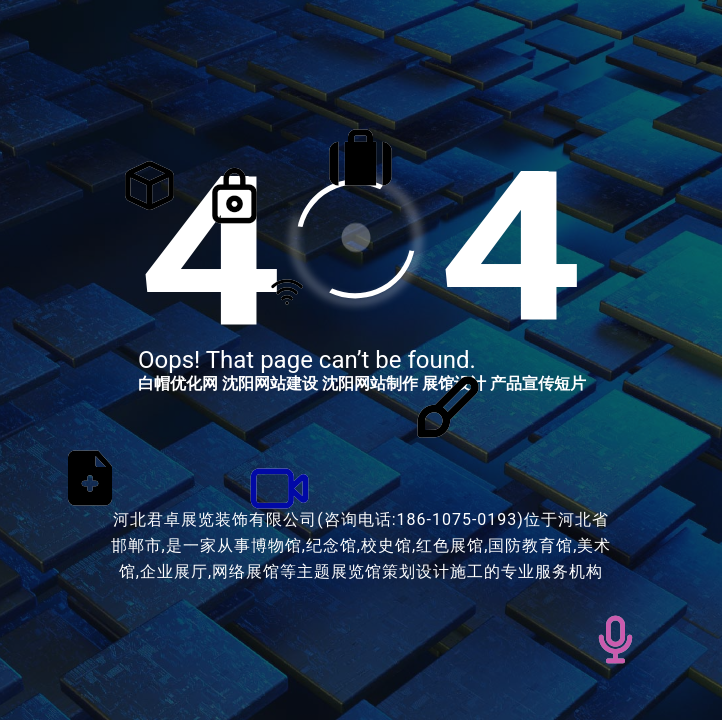 The width and height of the screenshot is (722, 720). Describe the element at coordinates (448, 407) in the screenshot. I see `access drawing or painting tools` at that location.